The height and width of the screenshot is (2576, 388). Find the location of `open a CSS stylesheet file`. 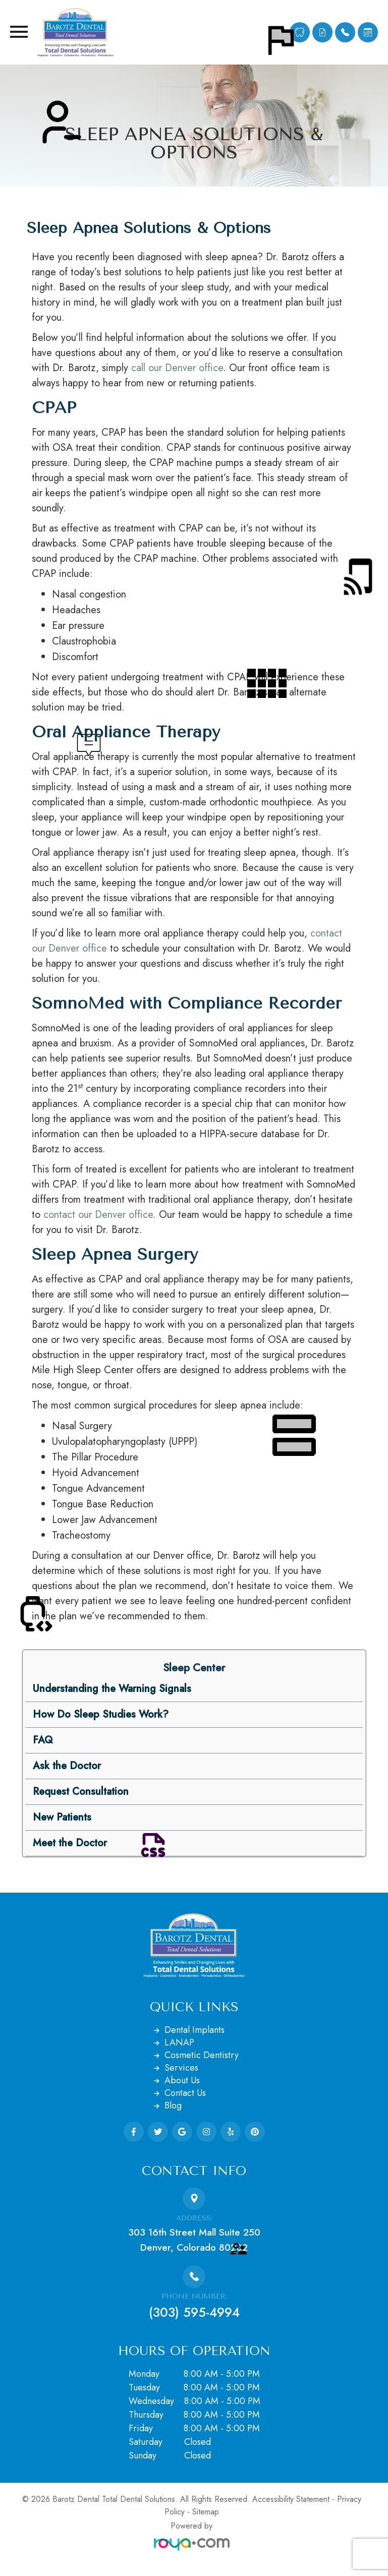

open a CSS stylesheet file is located at coordinates (153, 1846).